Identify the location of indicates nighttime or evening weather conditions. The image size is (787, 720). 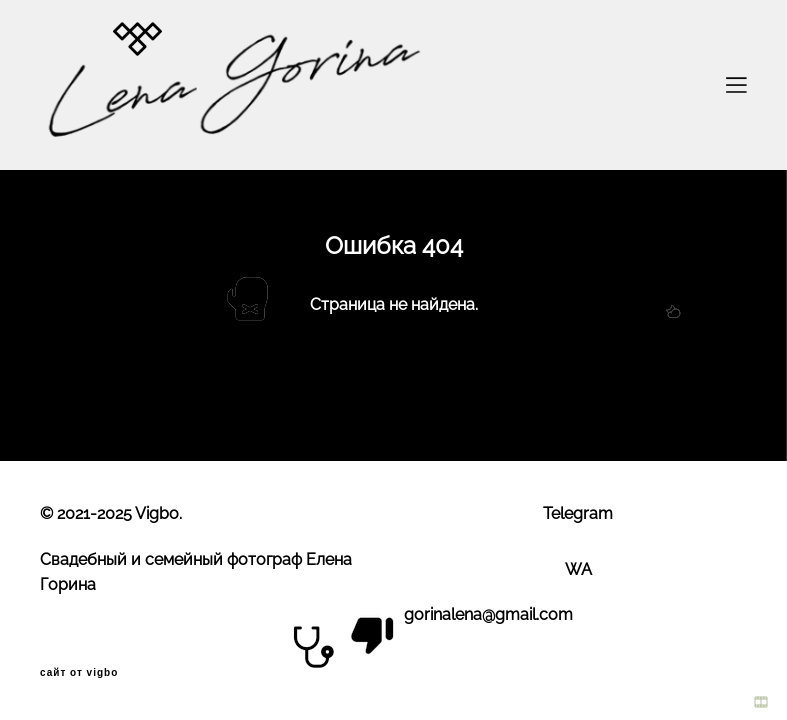
(673, 312).